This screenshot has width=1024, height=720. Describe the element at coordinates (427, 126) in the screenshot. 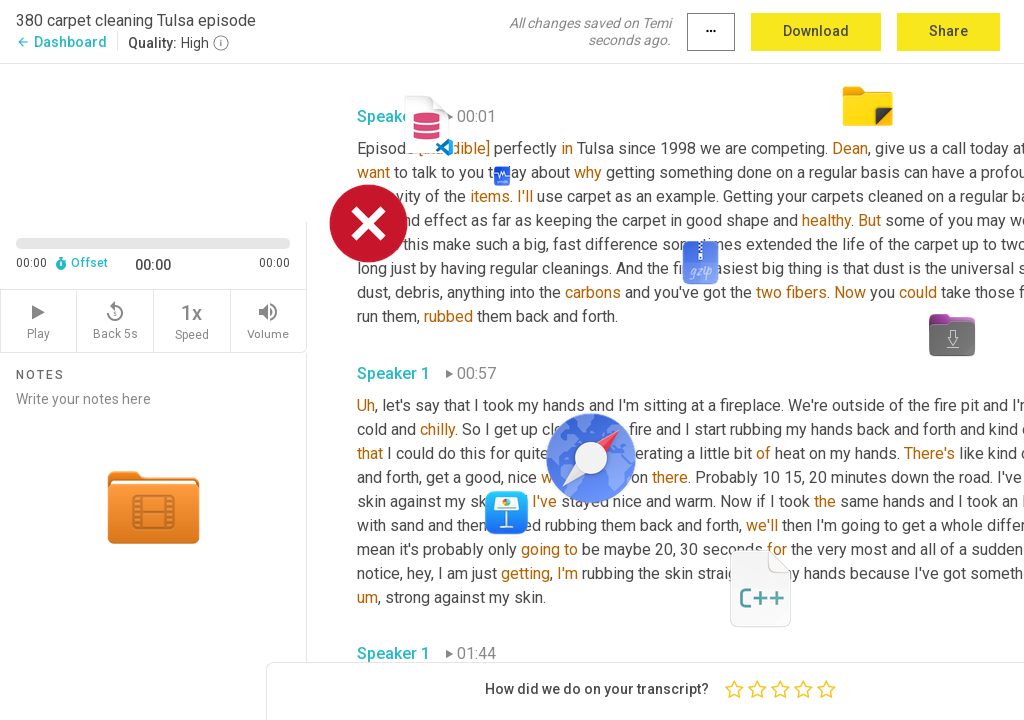

I see `open sql database file in Visual Studio Code` at that location.